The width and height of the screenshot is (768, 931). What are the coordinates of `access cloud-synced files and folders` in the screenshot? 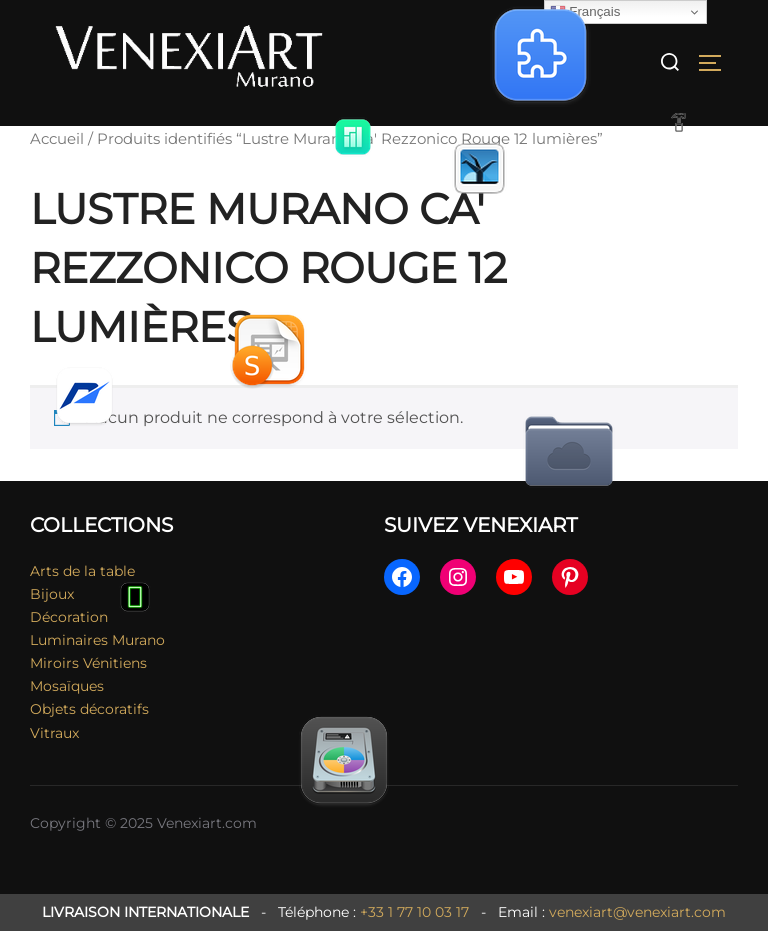 It's located at (569, 451).